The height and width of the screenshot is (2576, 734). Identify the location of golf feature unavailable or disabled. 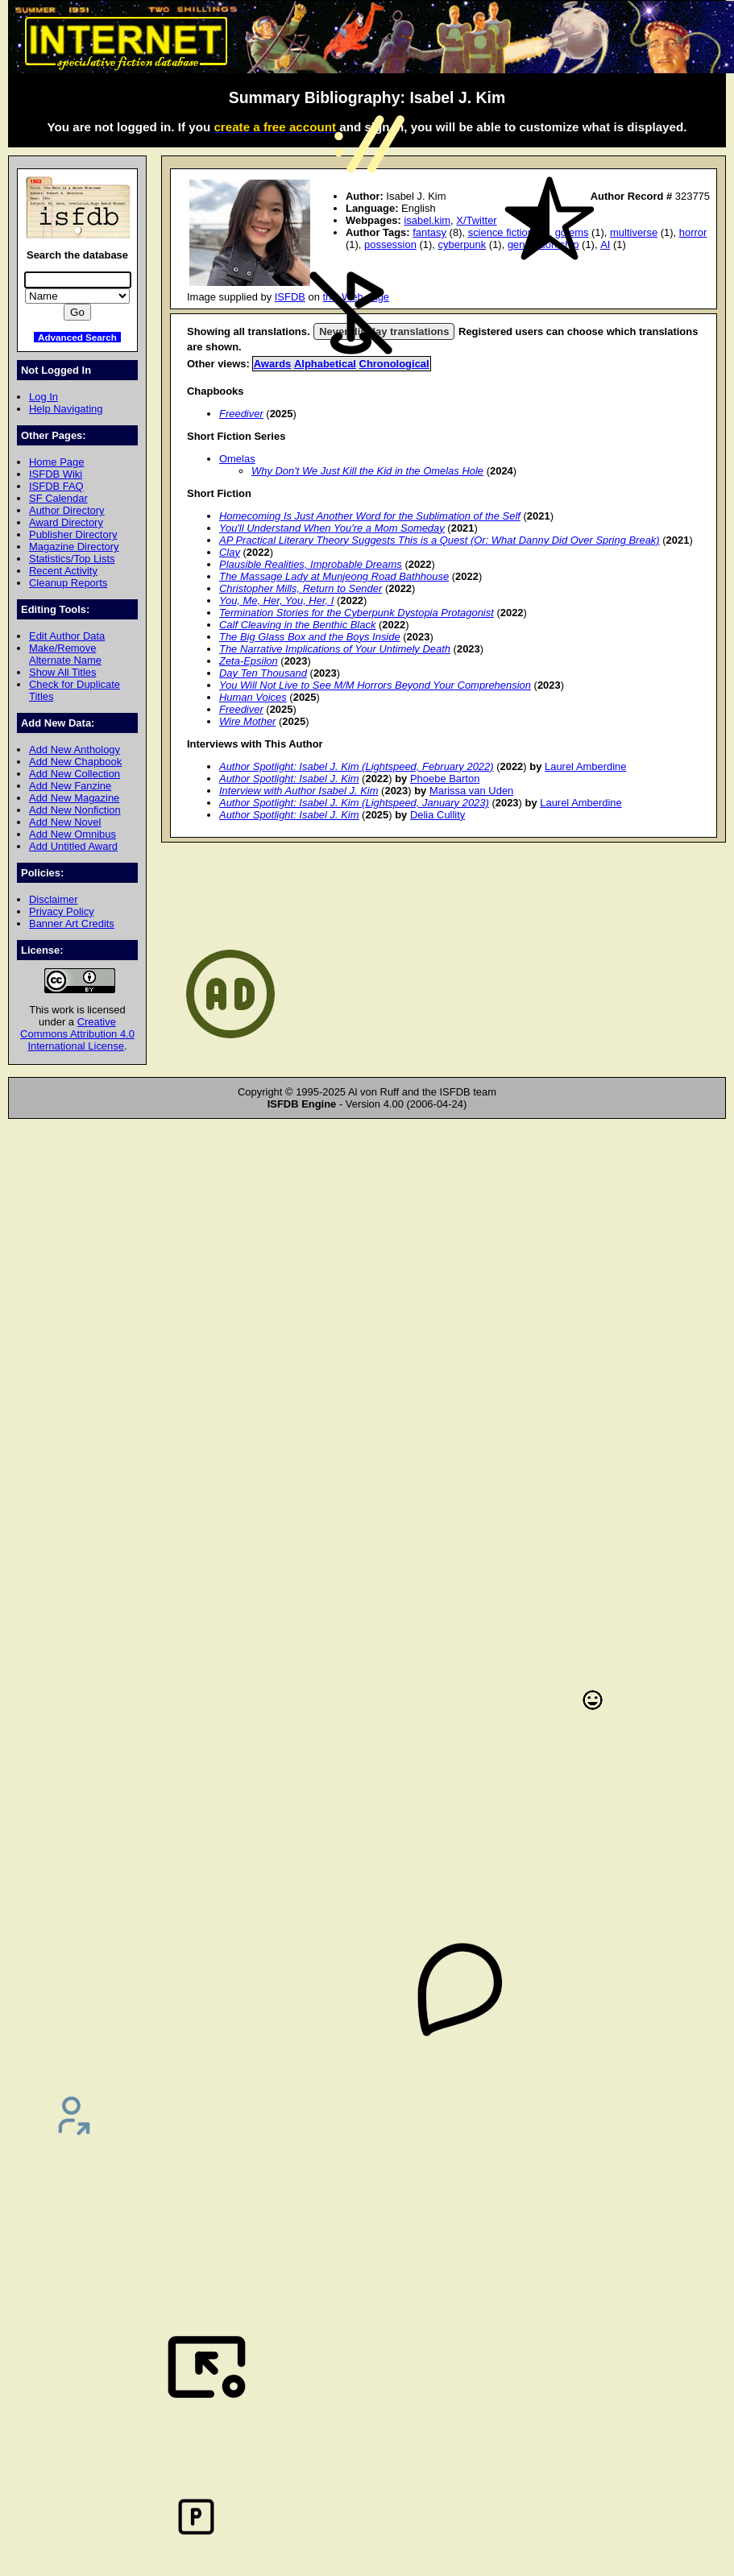
(350, 313).